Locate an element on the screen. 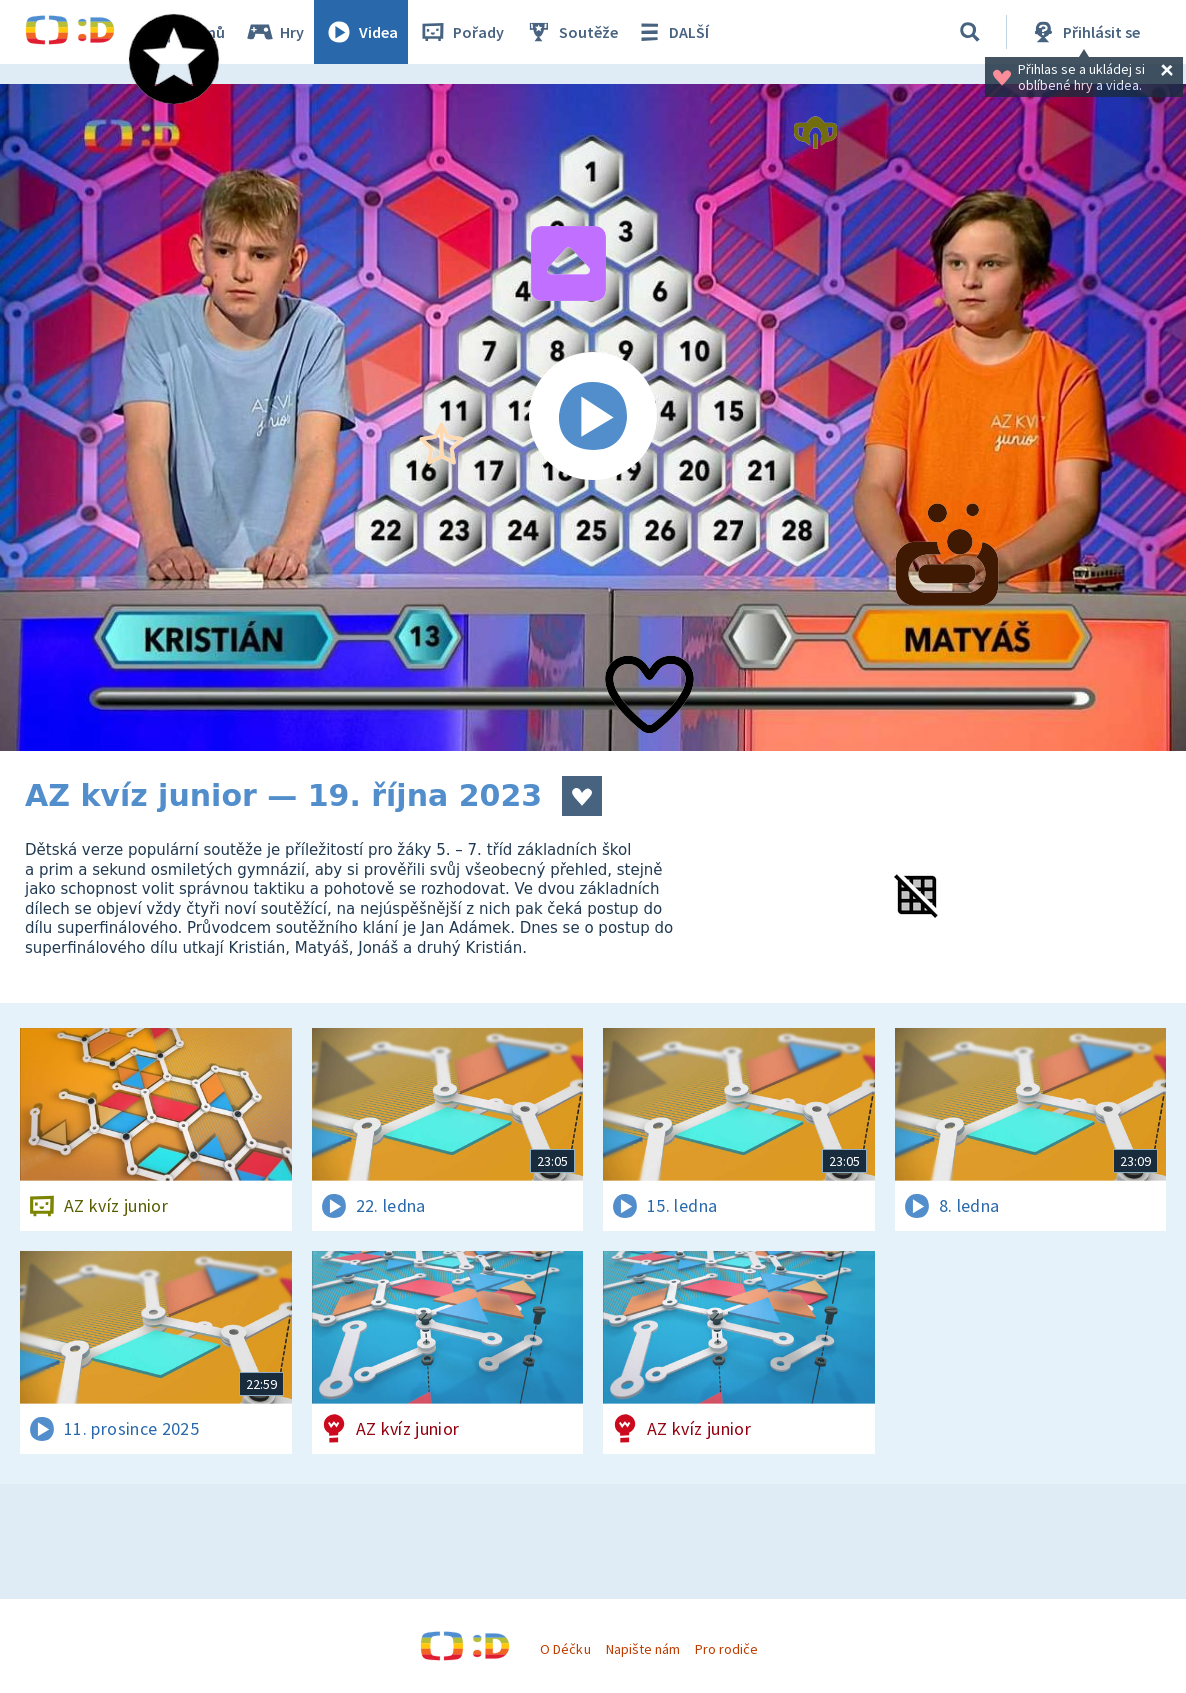  indicates a partial or half-star rating is located at coordinates (441, 445).